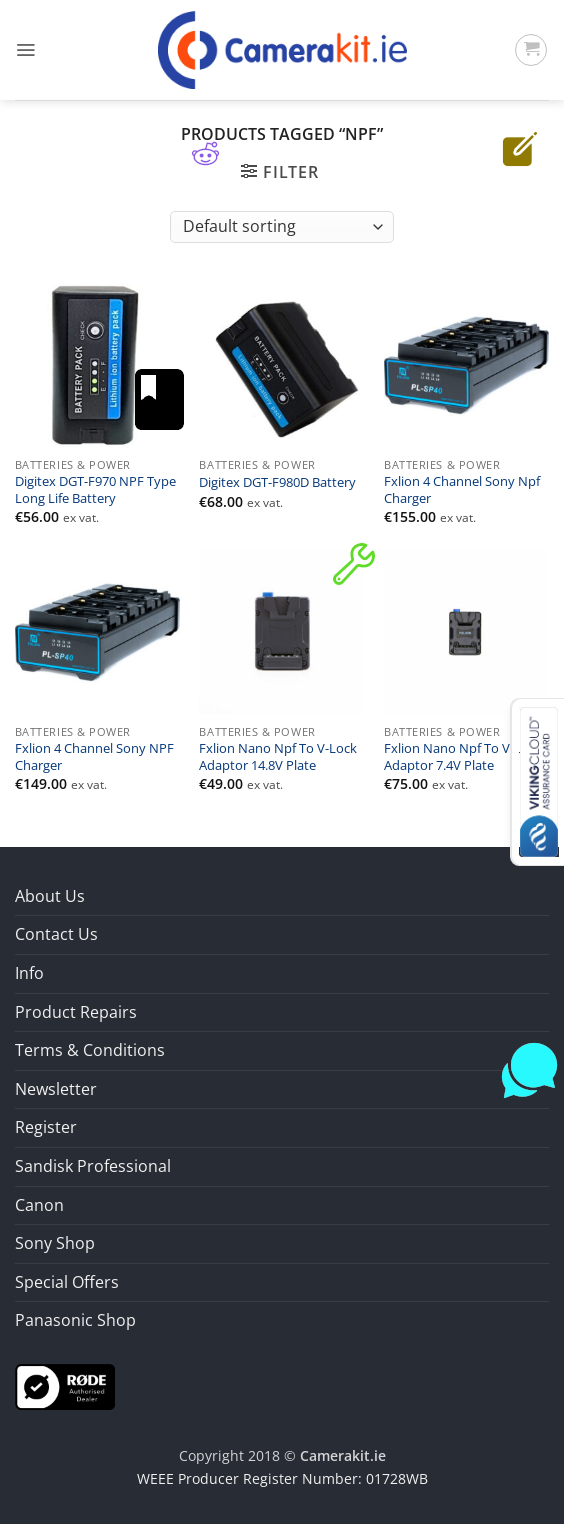 This screenshot has height=1524, width=564. I want to click on access settings or configuration options, so click(354, 564).